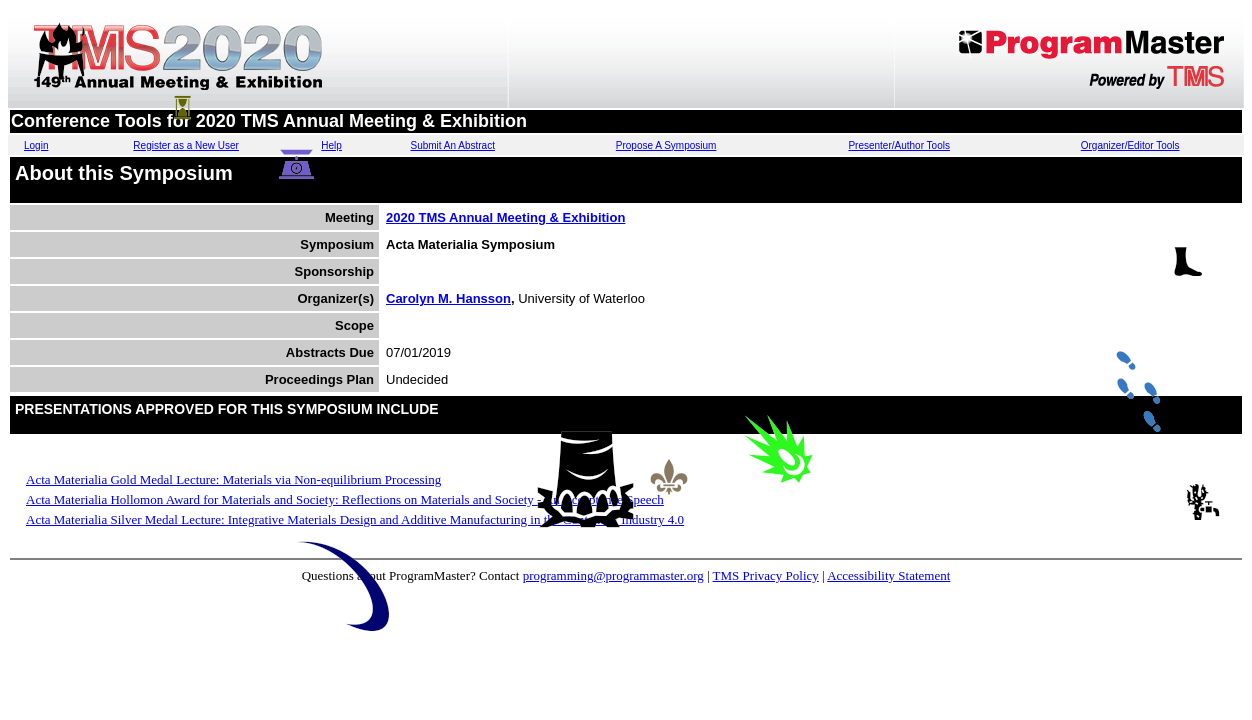 Image resolution: width=1252 pixels, height=720 pixels. I want to click on tap to water or care for your cactus, so click(1203, 502).